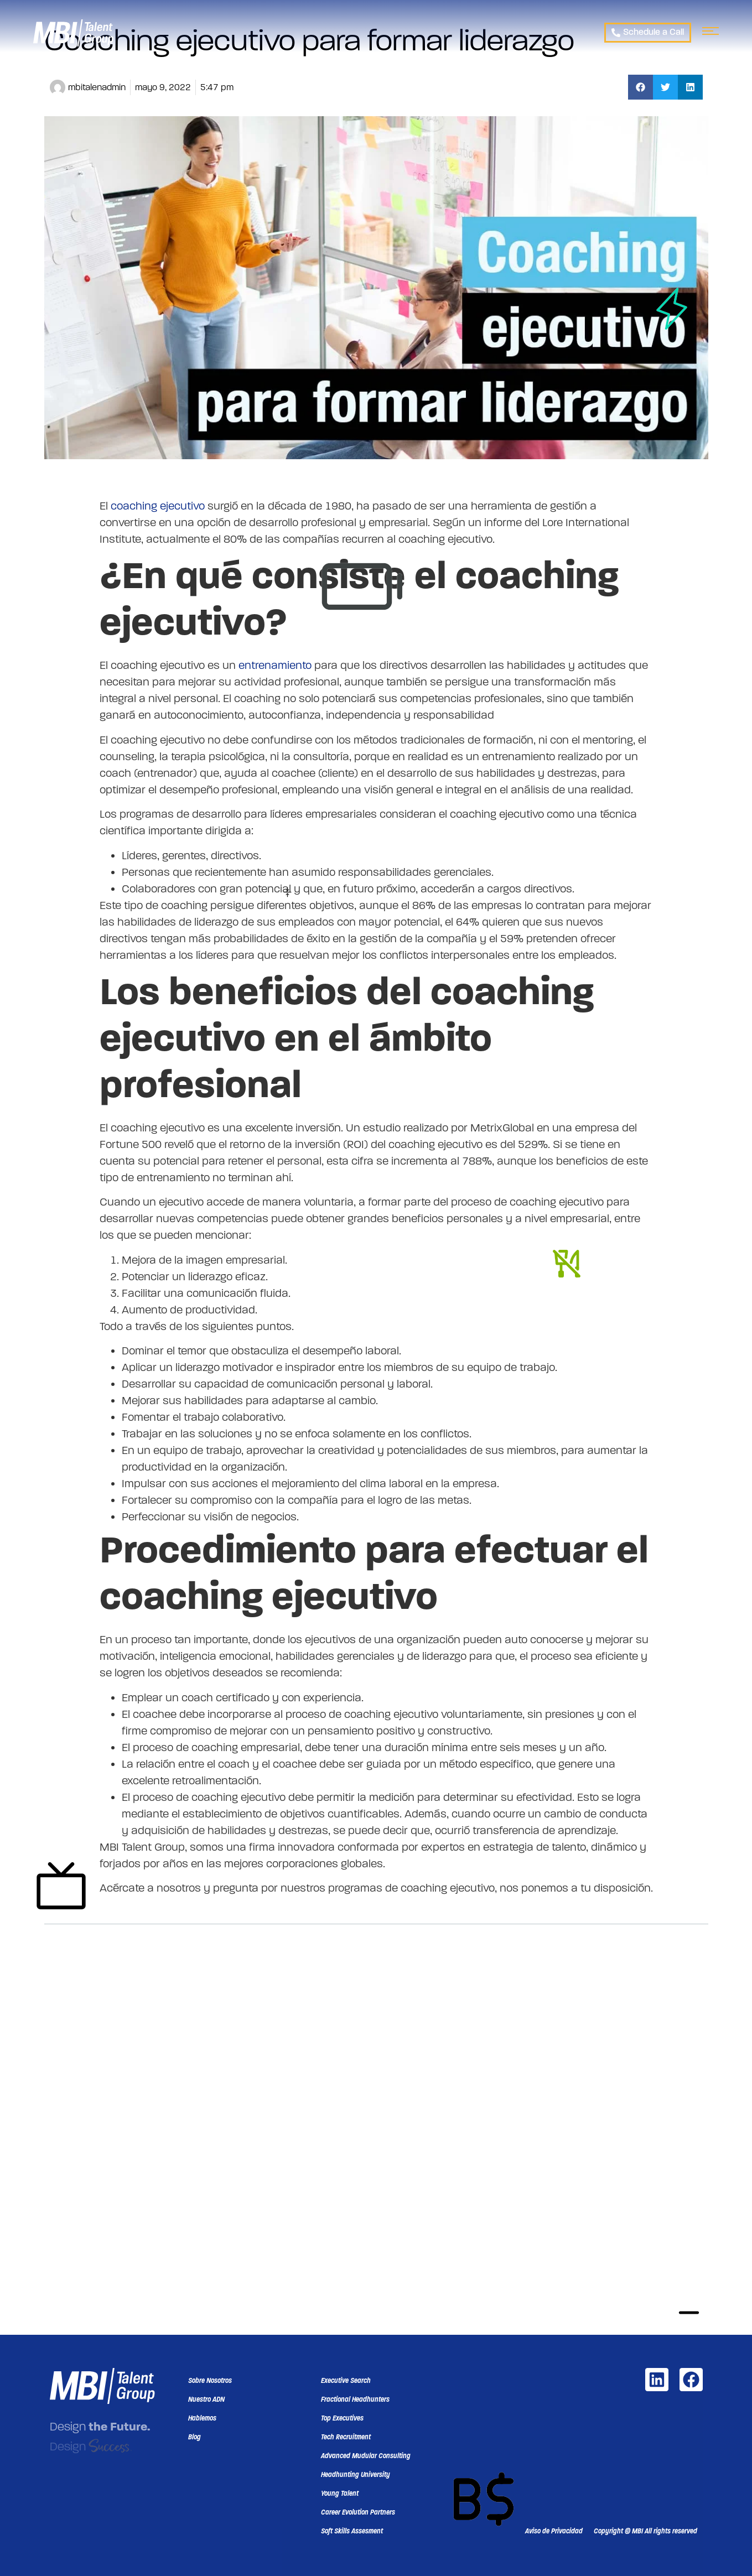  Describe the element at coordinates (567, 1264) in the screenshot. I see `indicates cooking or kitchen features are disabled` at that location.